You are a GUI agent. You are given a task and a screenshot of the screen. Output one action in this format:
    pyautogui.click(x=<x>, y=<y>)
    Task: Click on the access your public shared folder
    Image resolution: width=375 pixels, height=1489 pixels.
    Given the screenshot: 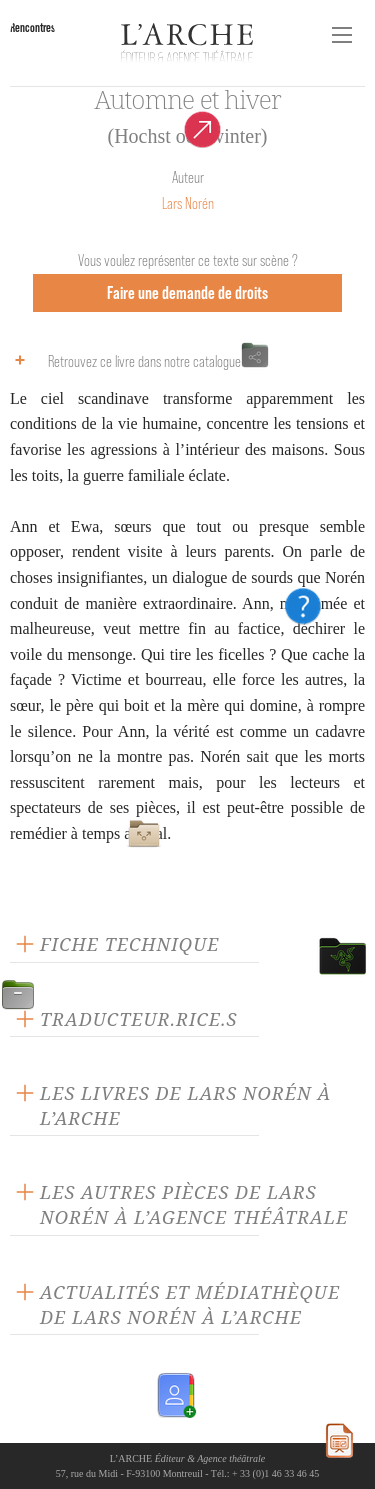 What is the action you would take?
    pyautogui.click(x=144, y=835)
    